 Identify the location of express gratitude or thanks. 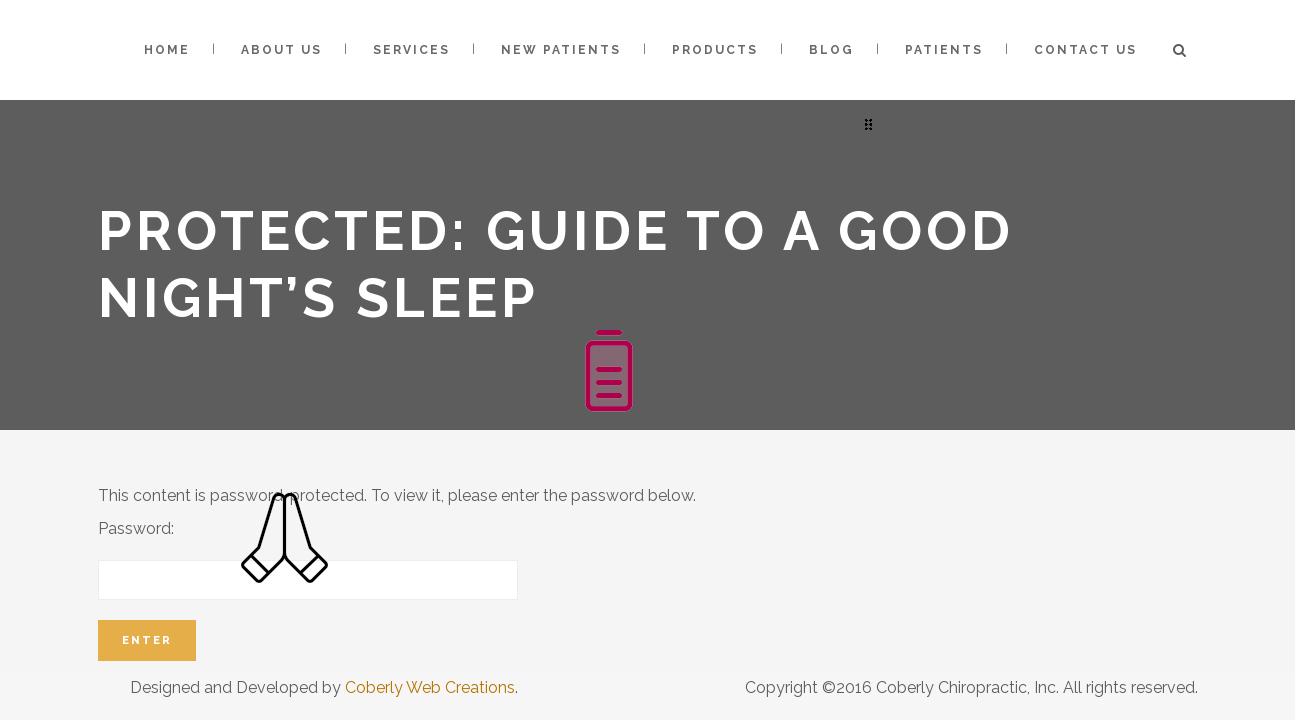
(284, 539).